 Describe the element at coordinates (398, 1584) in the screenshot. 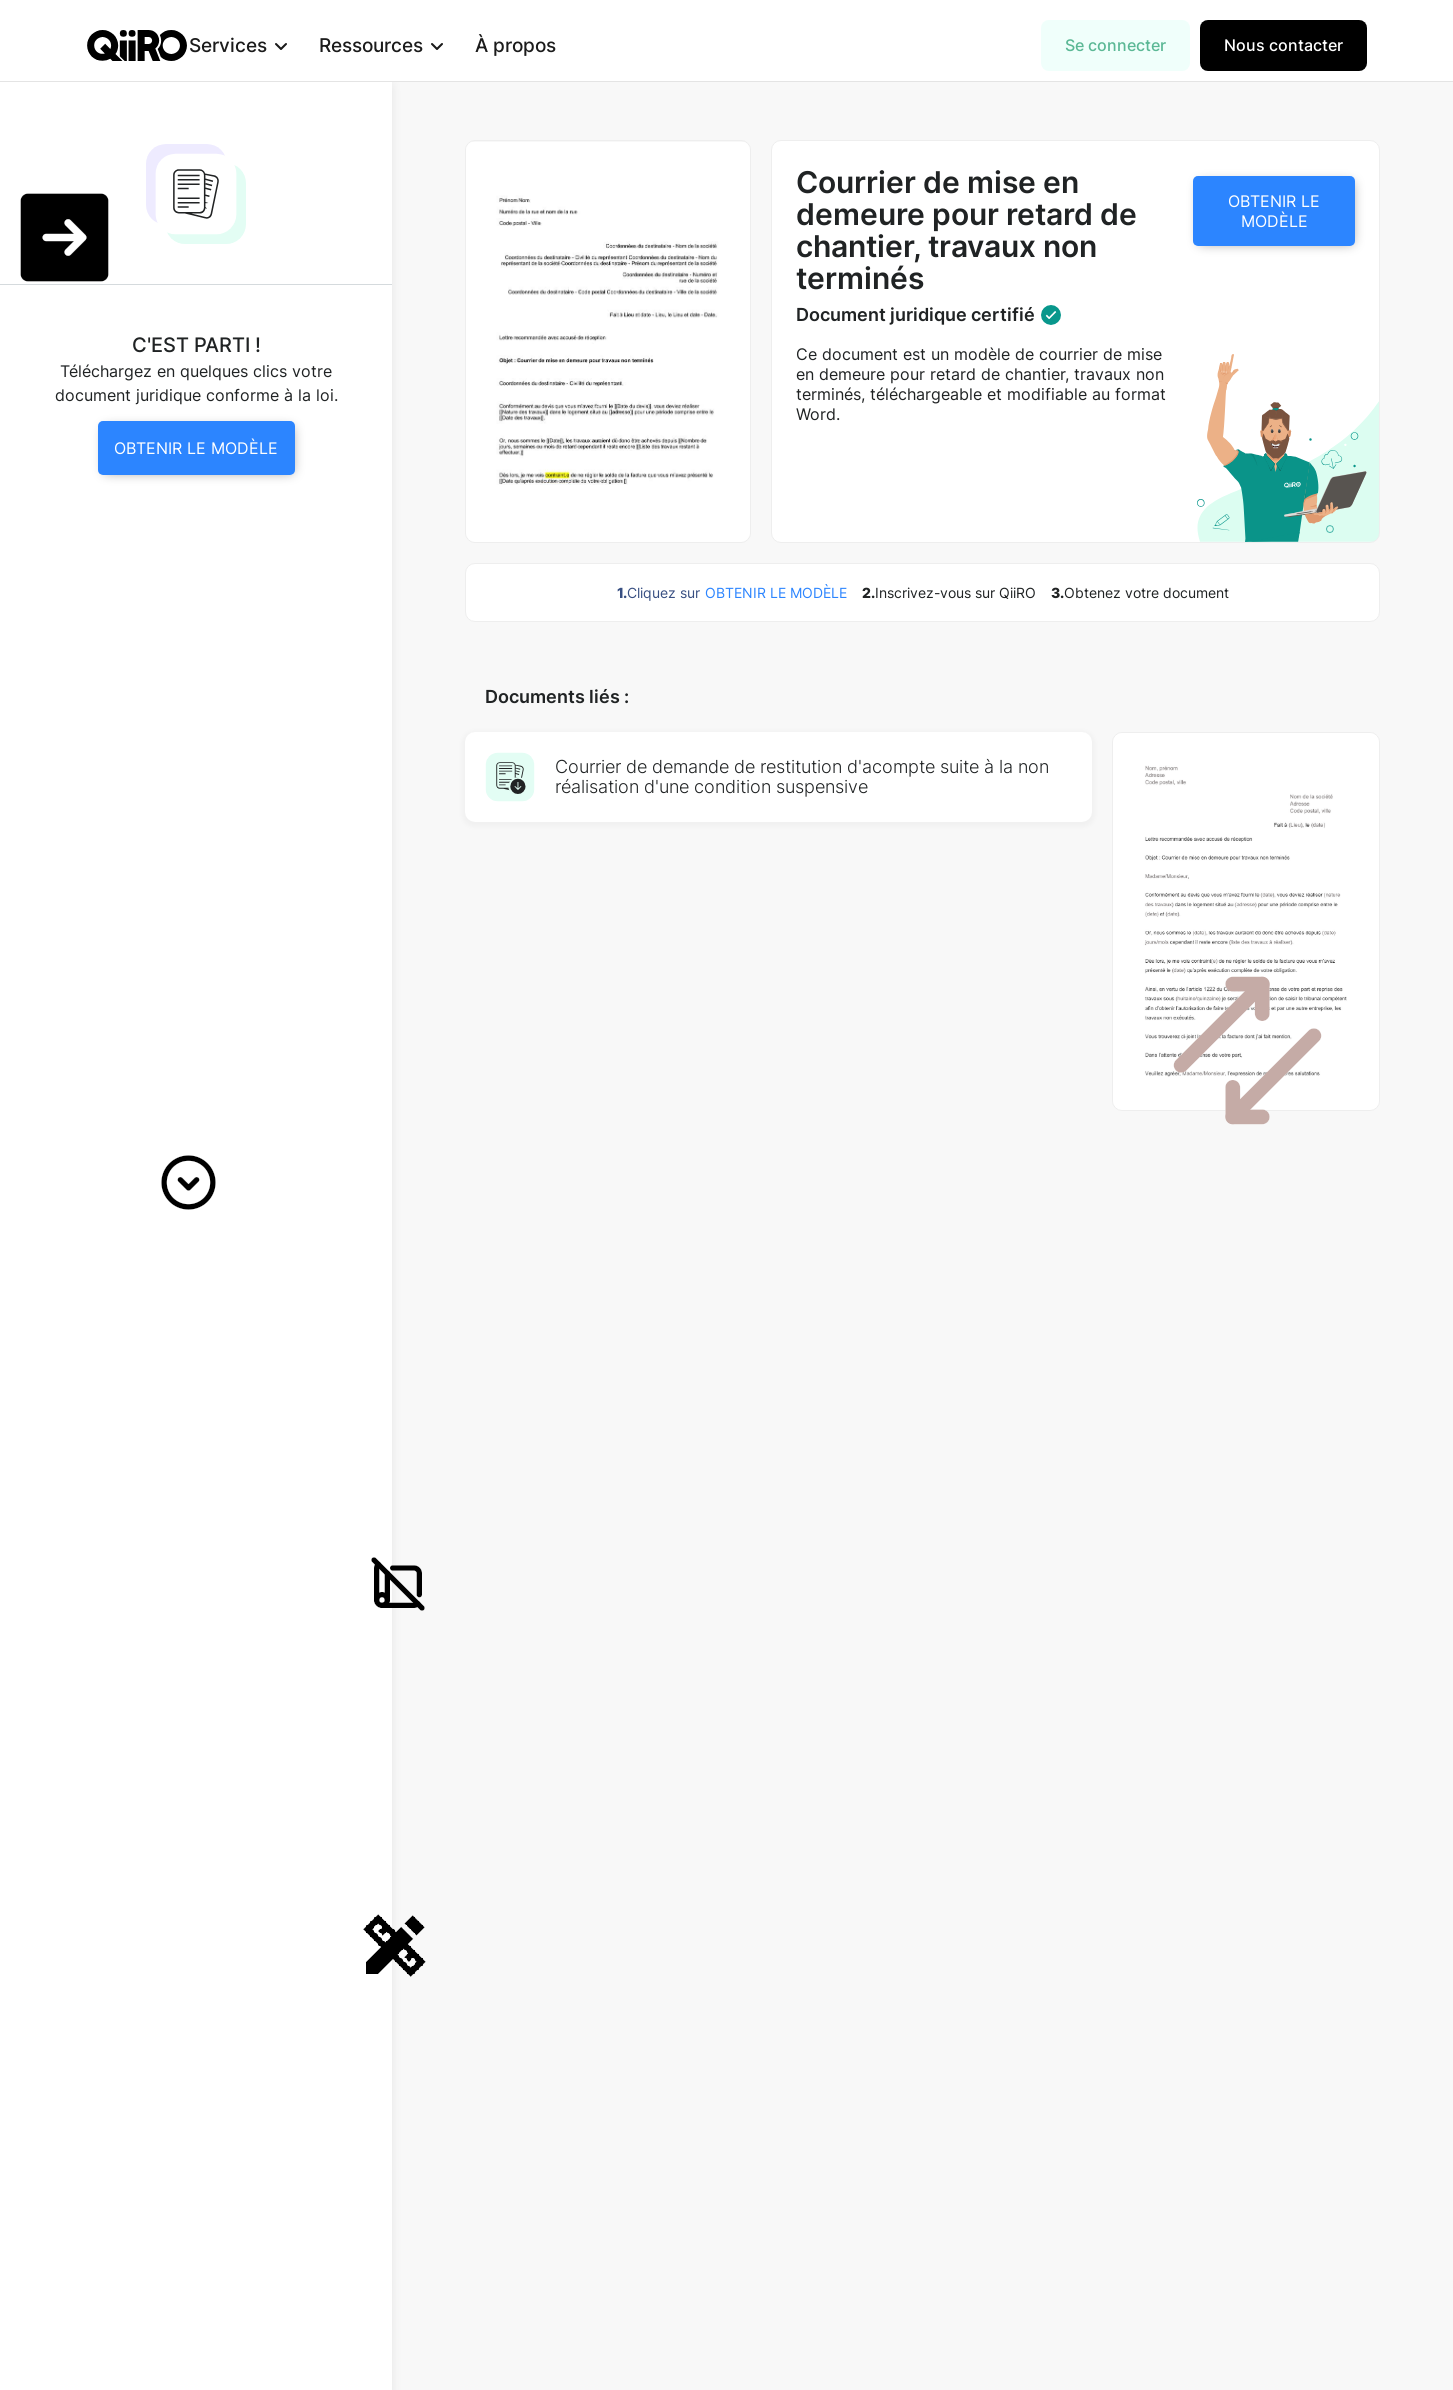

I see `disable wallpaper display` at that location.